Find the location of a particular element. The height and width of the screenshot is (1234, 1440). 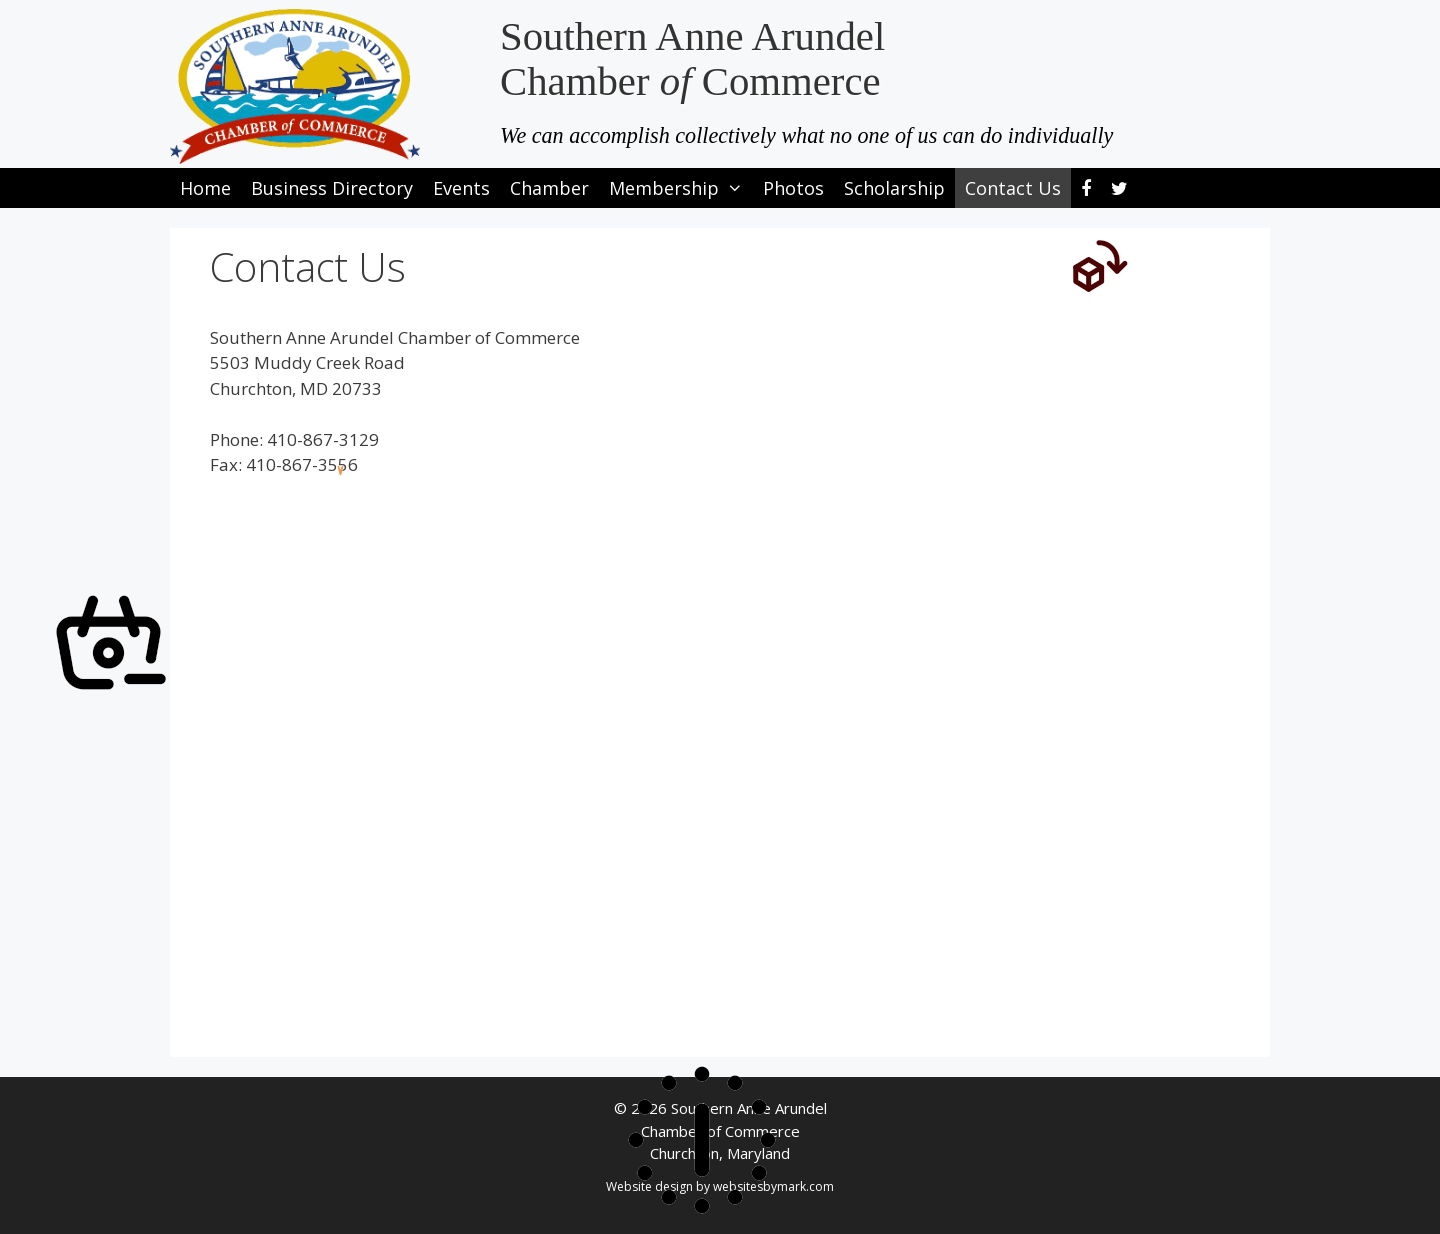

view additional information or details is located at coordinates (702, 1140).